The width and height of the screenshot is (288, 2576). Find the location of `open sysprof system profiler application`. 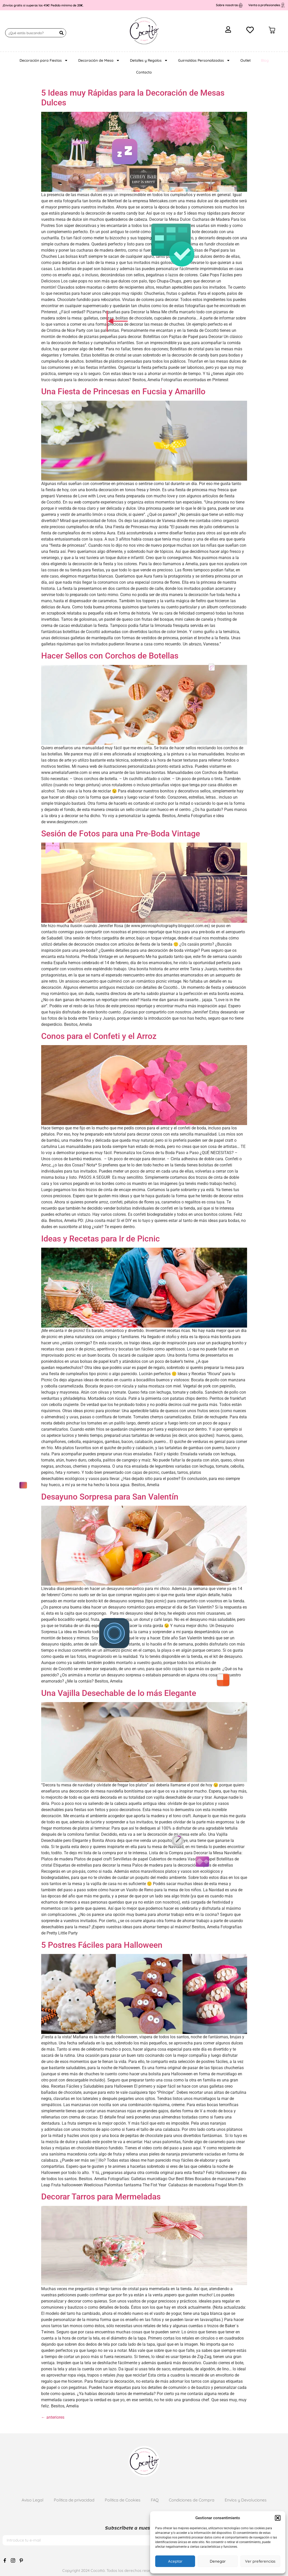

open sysprof system profiler application is located at coordinates (178, 1841).